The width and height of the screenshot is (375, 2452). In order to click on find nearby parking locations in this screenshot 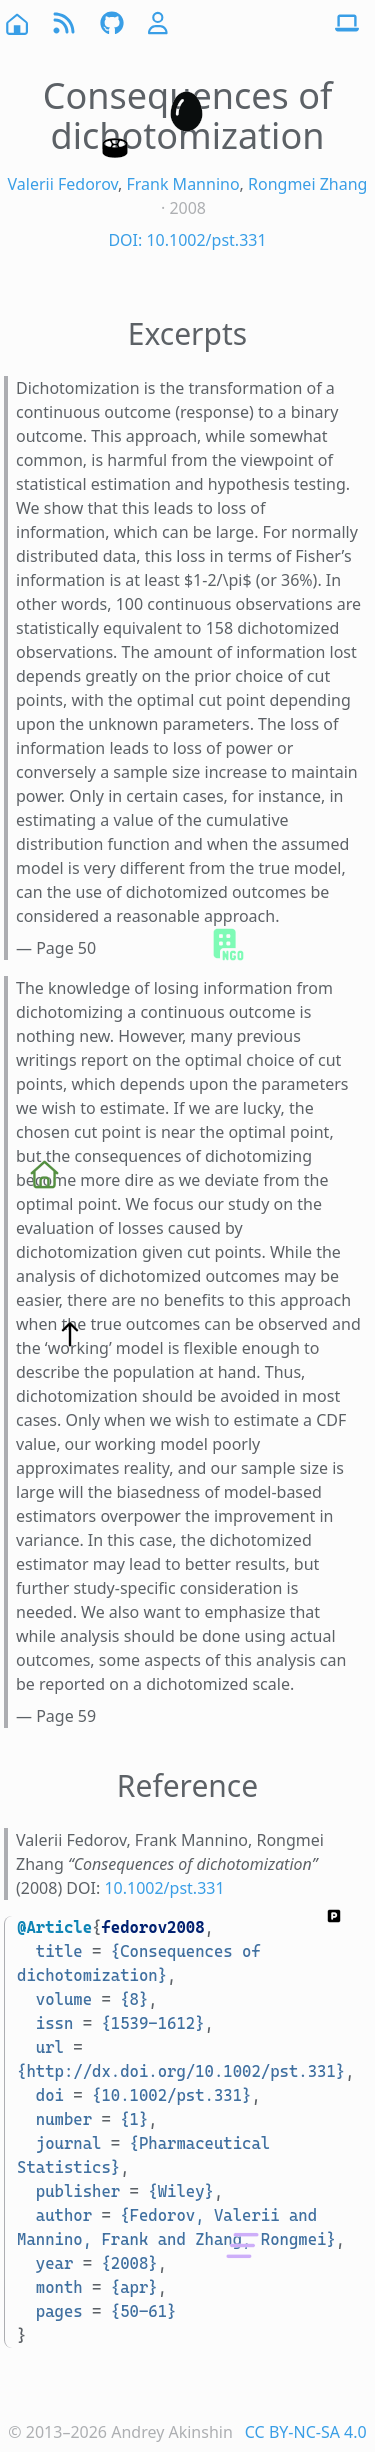, I will do `click(334, 1916)`.